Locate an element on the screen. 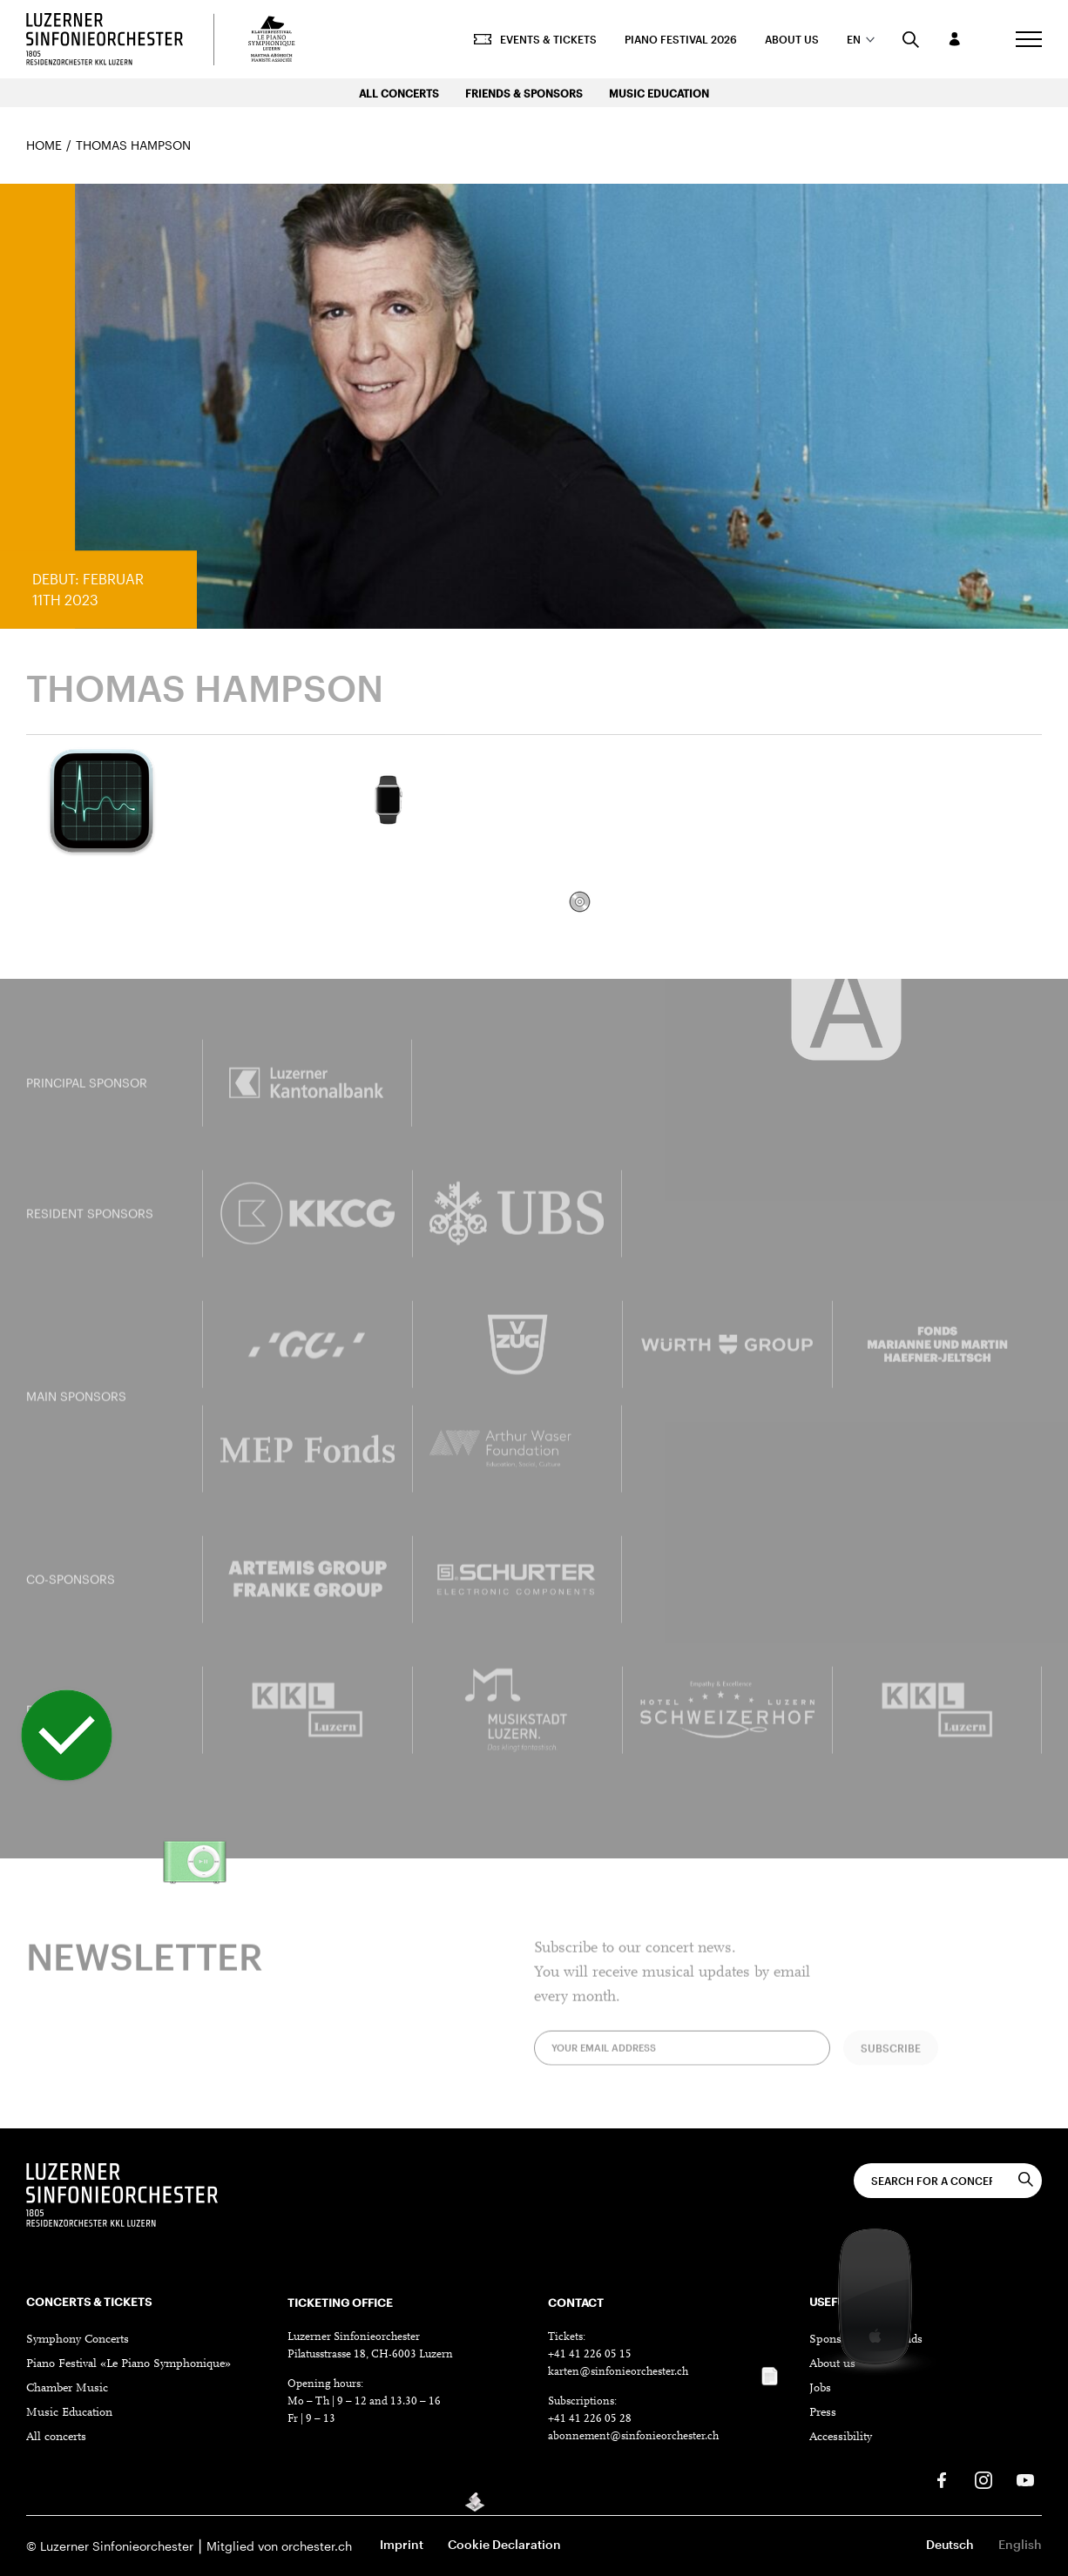 This screenshot has width=1068, height=2576. access optical disc drive in sidebar is located at coordinates (579, 901).